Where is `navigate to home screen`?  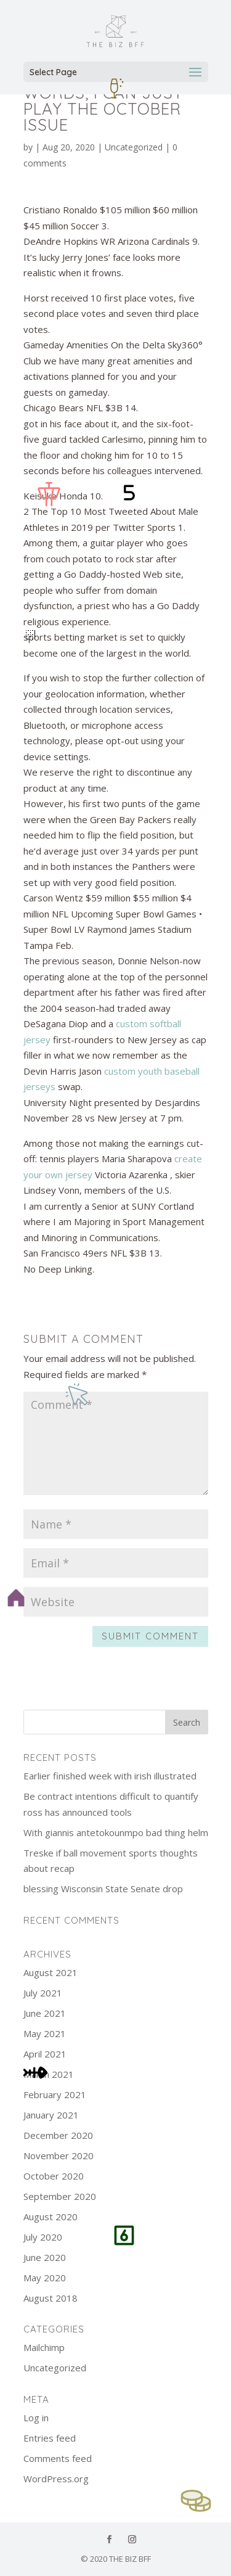 navigate to home screen is located at coordinates (16, 1598).